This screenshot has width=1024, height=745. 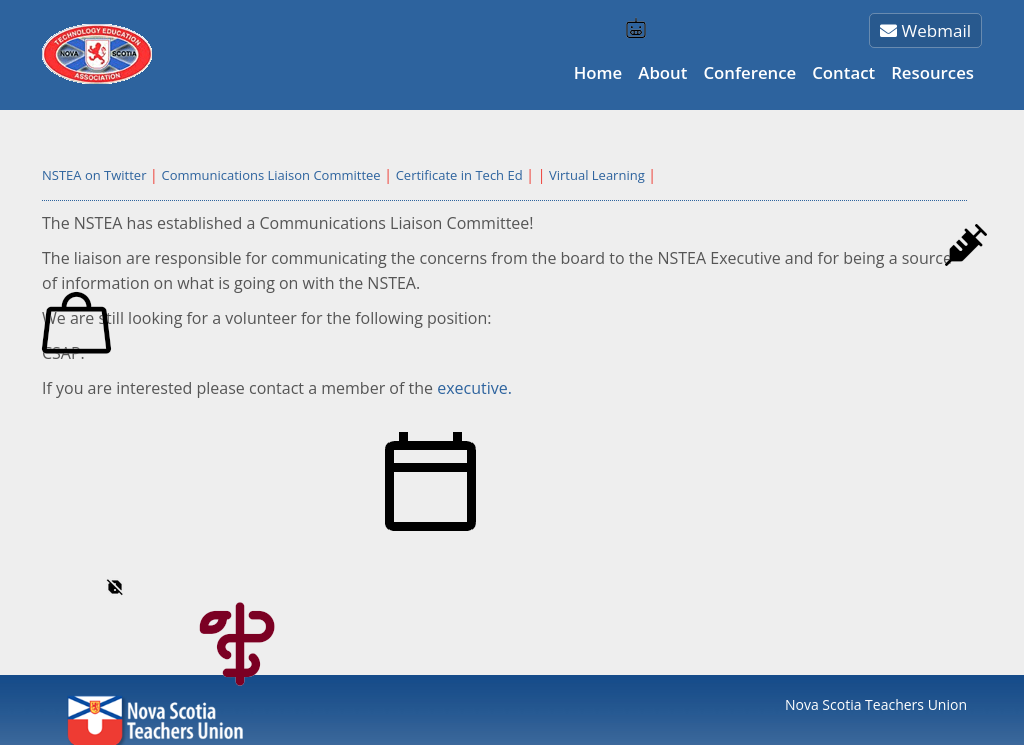 What do you see at coordinates (76, 326) in the screenshot?
I see `view your shopping bag` at bounding box center [76, 326].